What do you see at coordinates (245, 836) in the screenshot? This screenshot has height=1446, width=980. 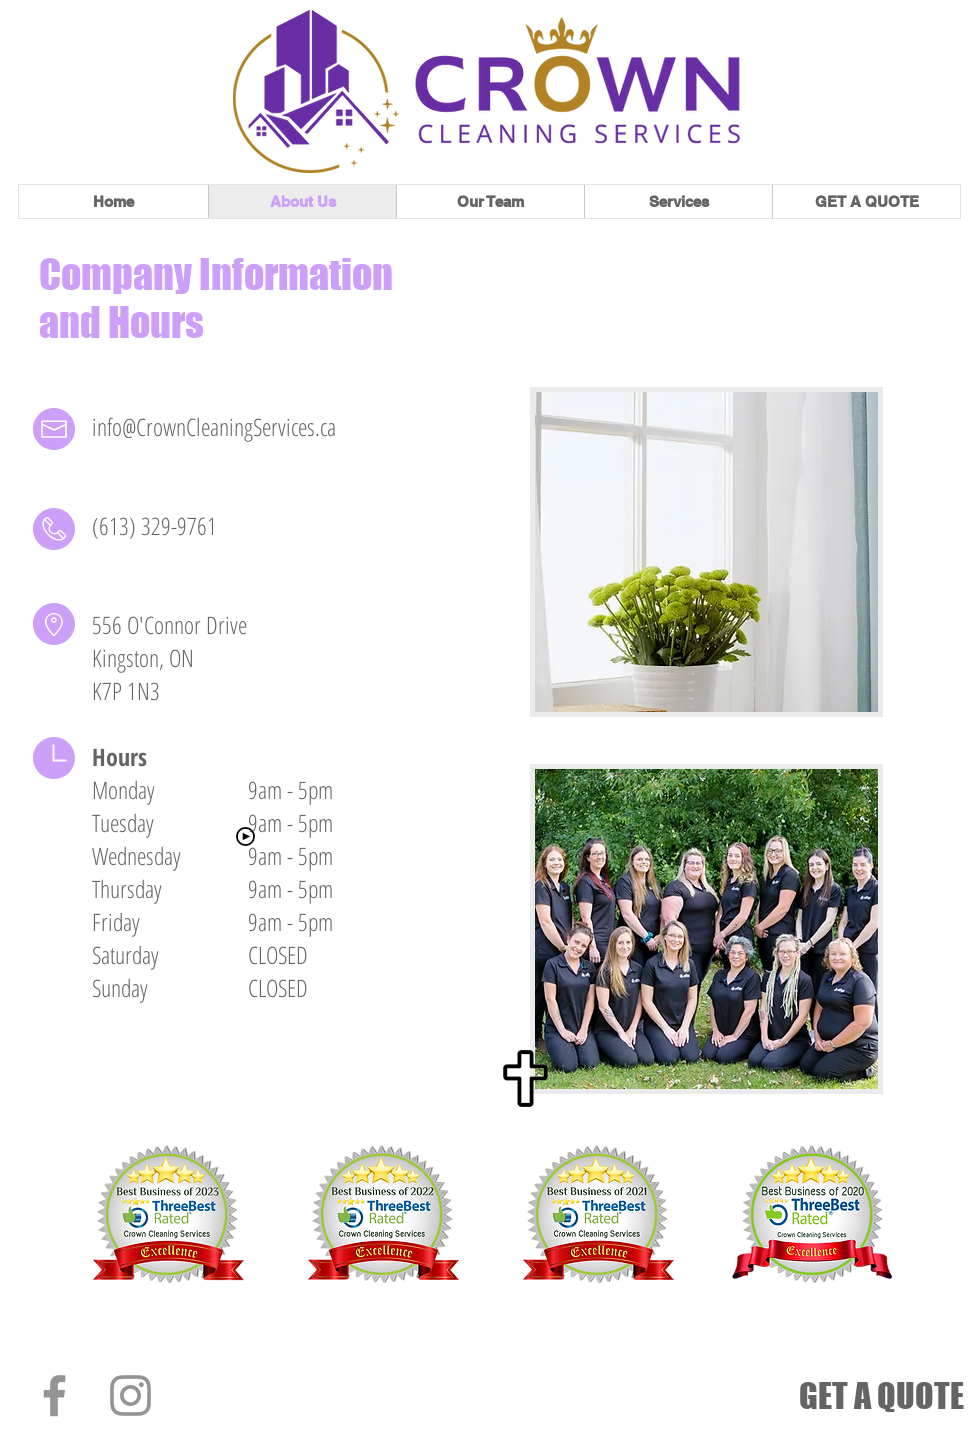 I see `play media or video content` at bounding box center [245, 836].